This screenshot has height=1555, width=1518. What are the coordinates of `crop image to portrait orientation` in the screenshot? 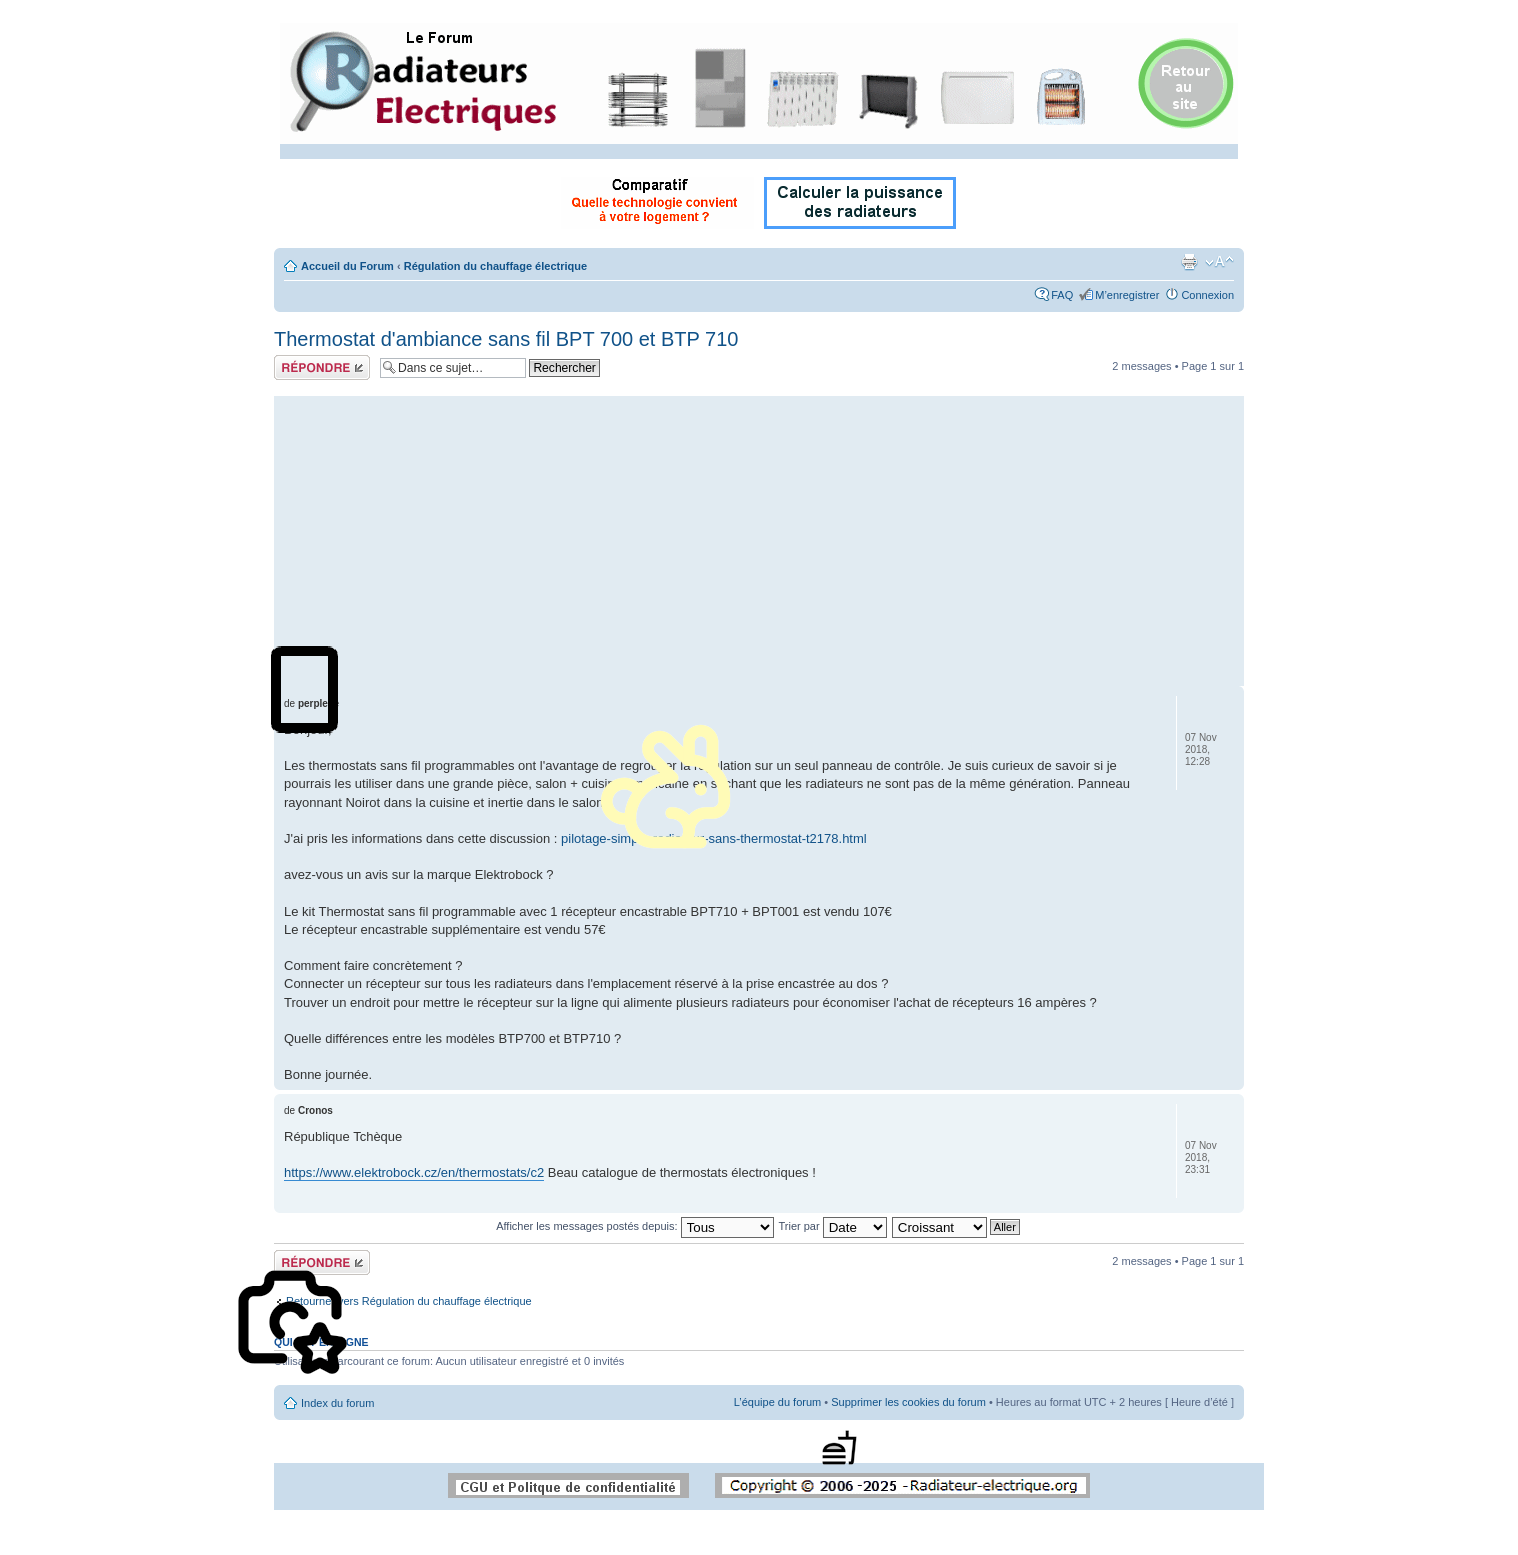 It's located at (304, 689).